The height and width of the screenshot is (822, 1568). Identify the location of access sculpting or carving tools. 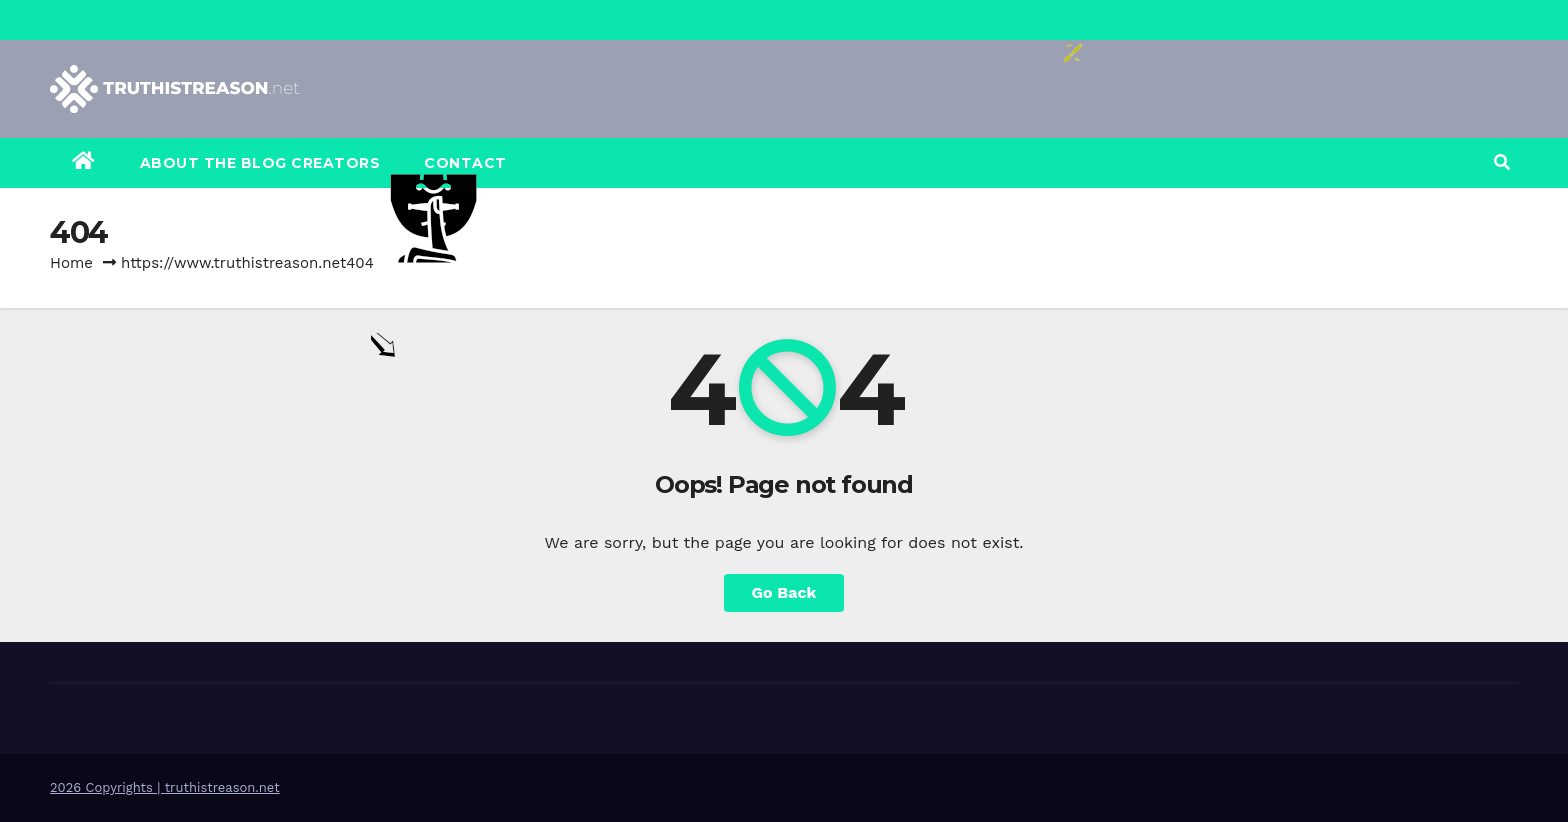
(1073, 52).